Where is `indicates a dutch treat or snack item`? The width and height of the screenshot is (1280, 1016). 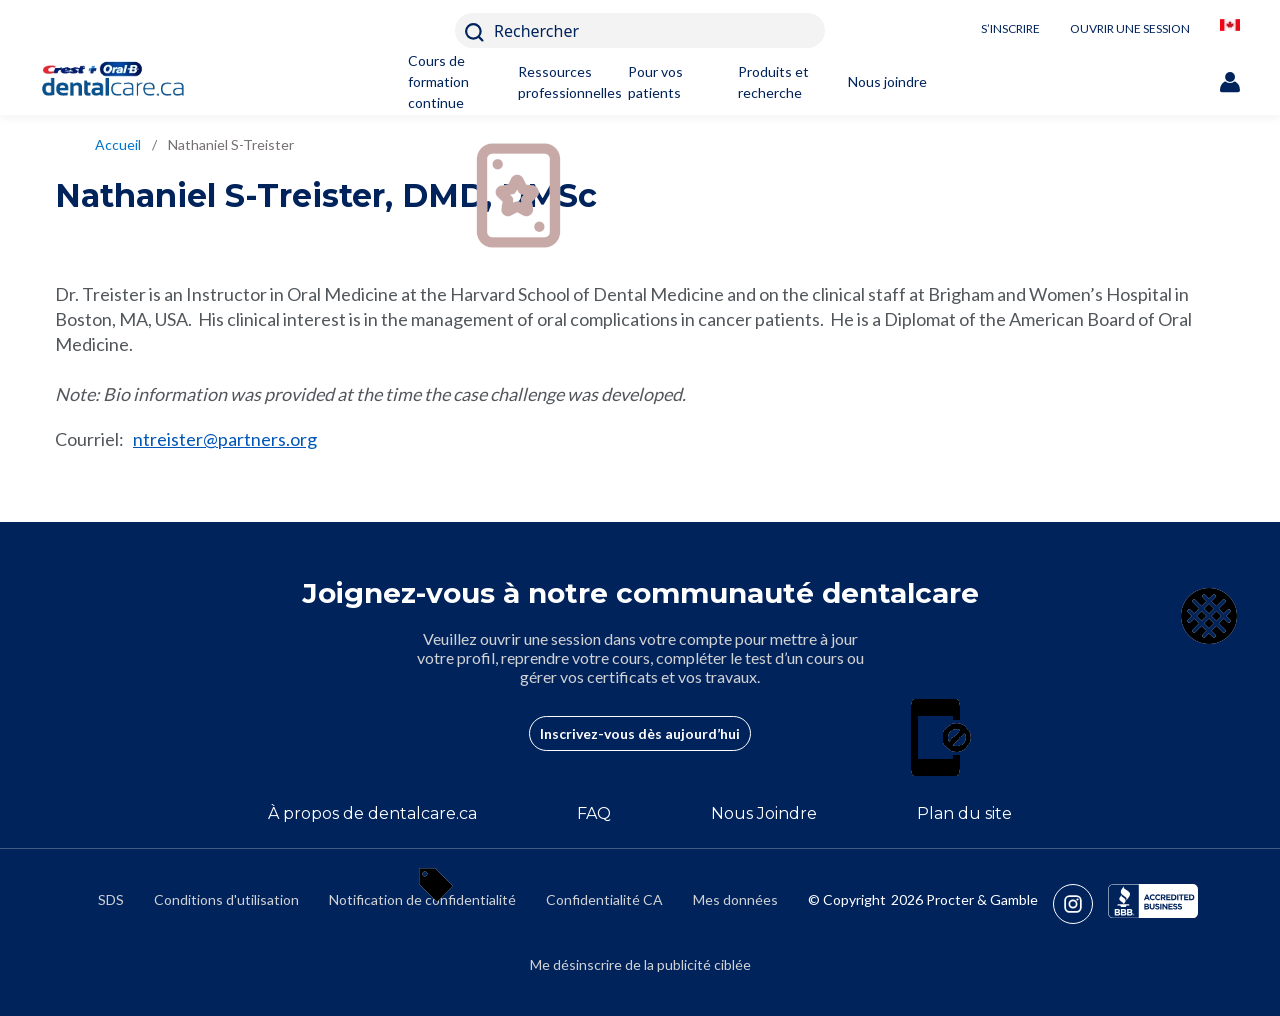 indicates a dutch treat or snack item is located at coordinates (1209, 616).